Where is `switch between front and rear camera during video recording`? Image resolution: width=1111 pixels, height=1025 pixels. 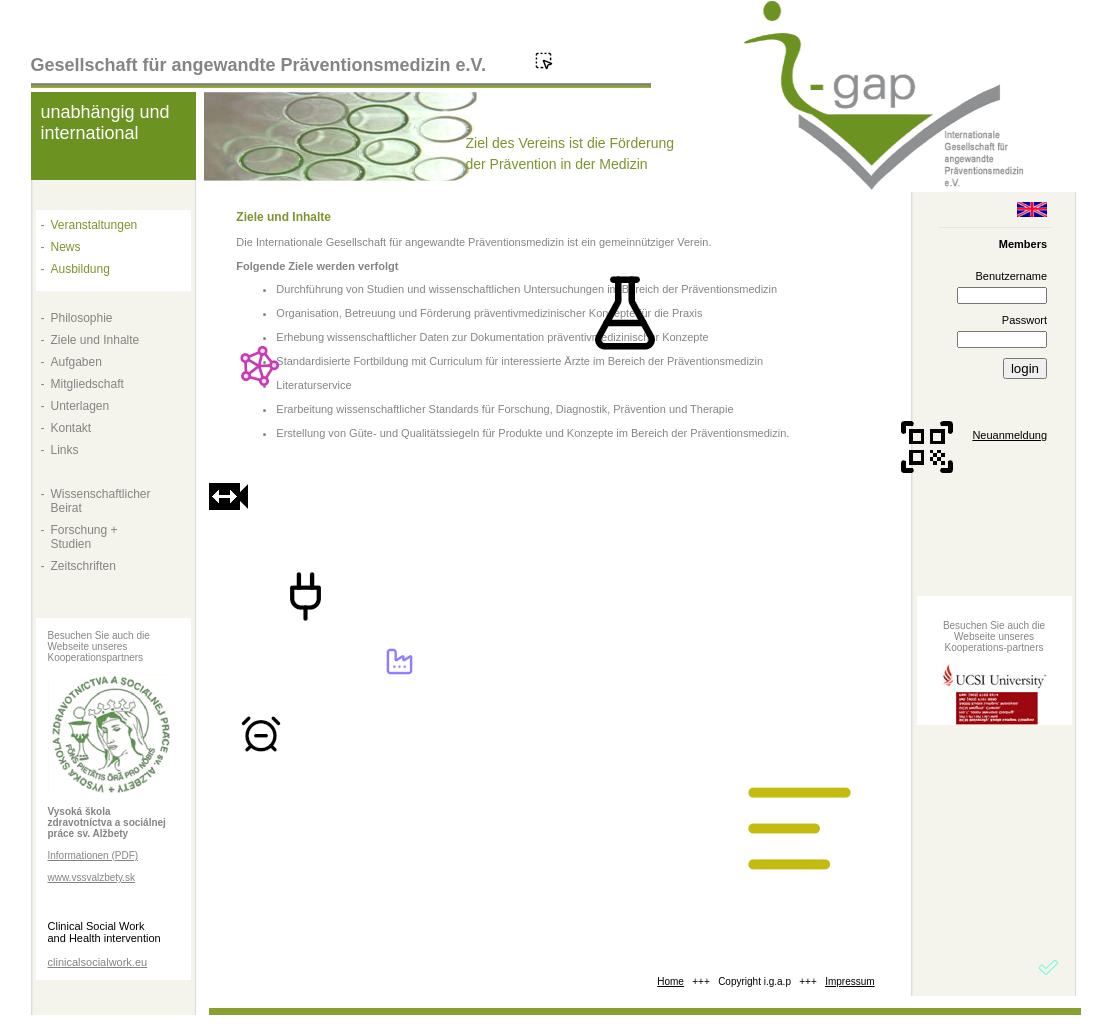 switch between front and rear camera during video recording is located at coordinates (228, 496).